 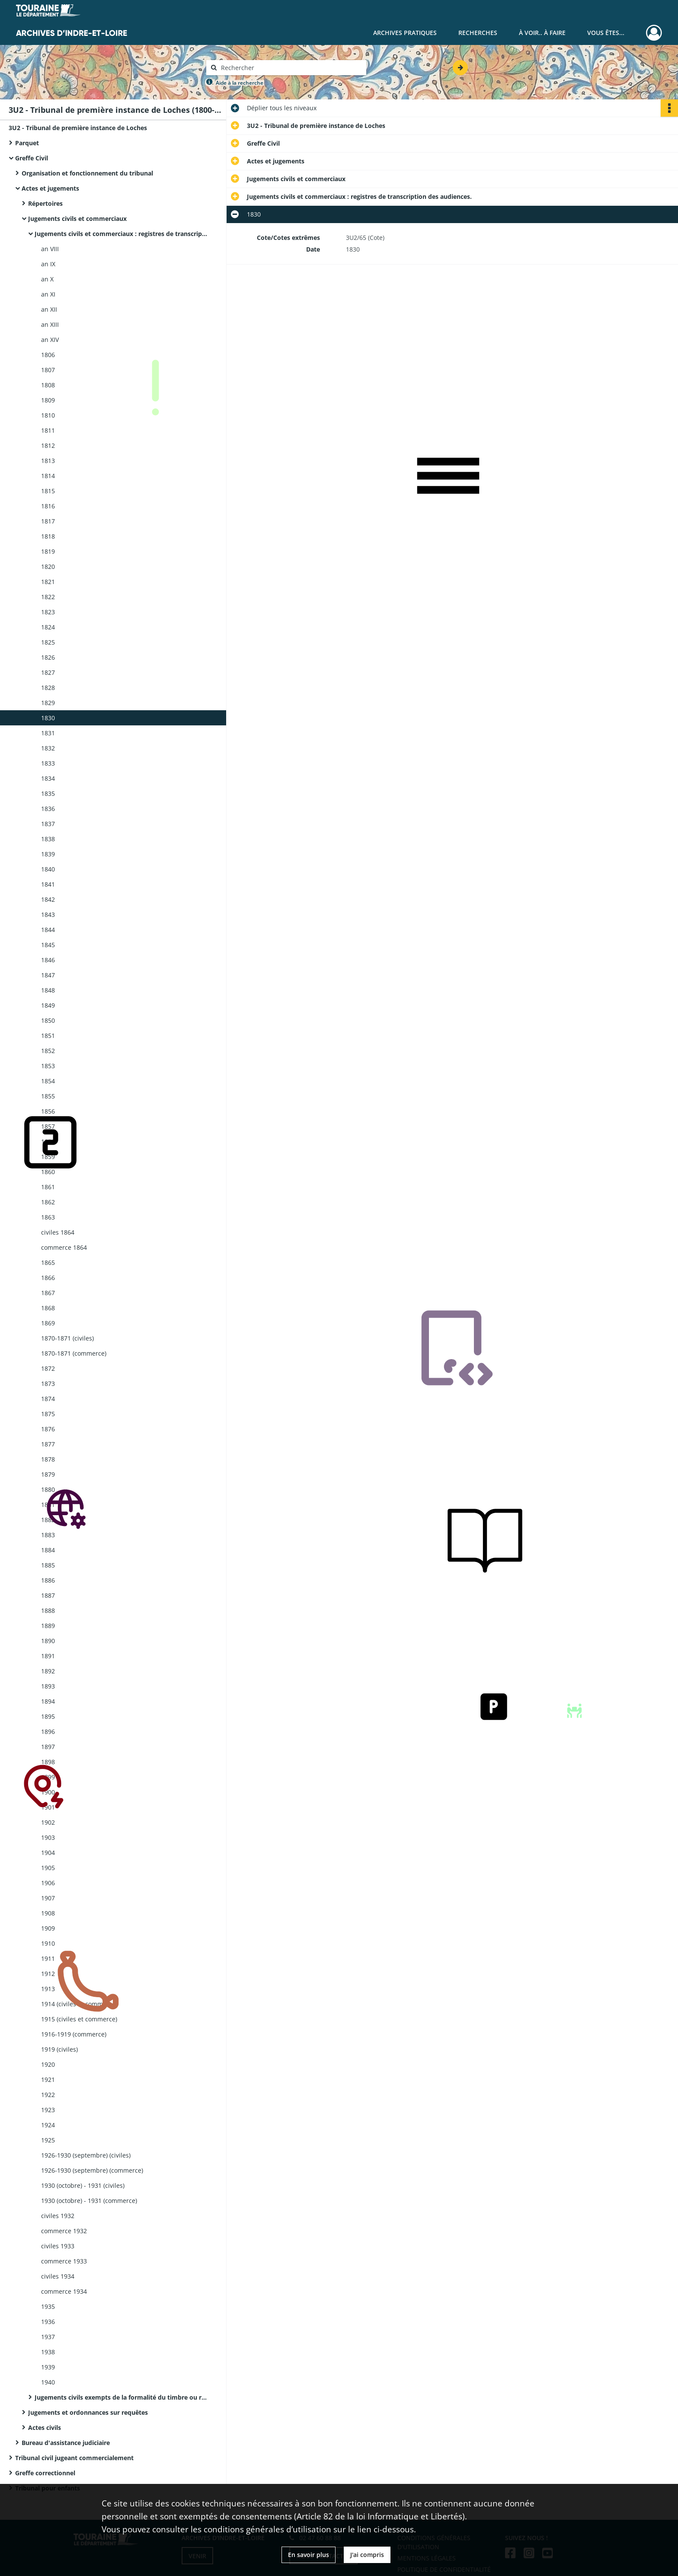 What do you see at coordinates (42, 1785) in the screenshot?
I see `enable fast or instant location tracking` at bounding box center [42, 1785].